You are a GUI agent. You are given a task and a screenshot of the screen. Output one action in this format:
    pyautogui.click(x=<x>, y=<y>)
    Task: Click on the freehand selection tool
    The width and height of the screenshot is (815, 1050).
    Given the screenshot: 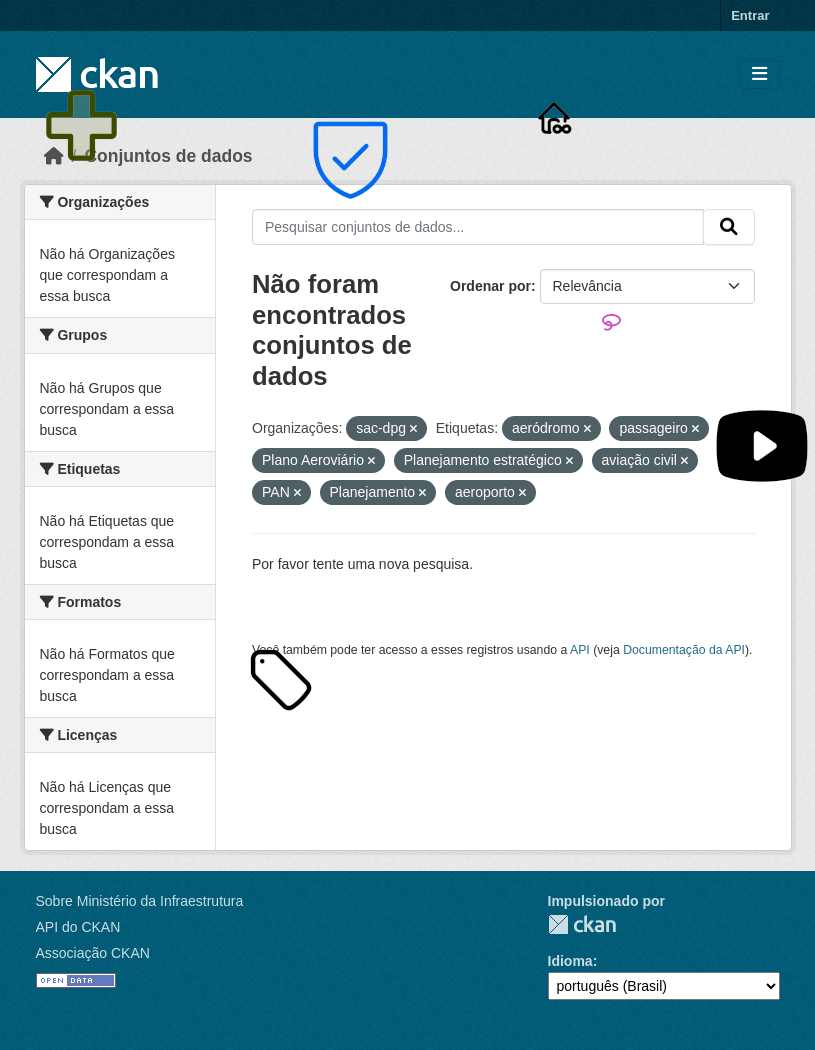 What is the action you would take?
    pyautogui.click(x=611, y=321)
    